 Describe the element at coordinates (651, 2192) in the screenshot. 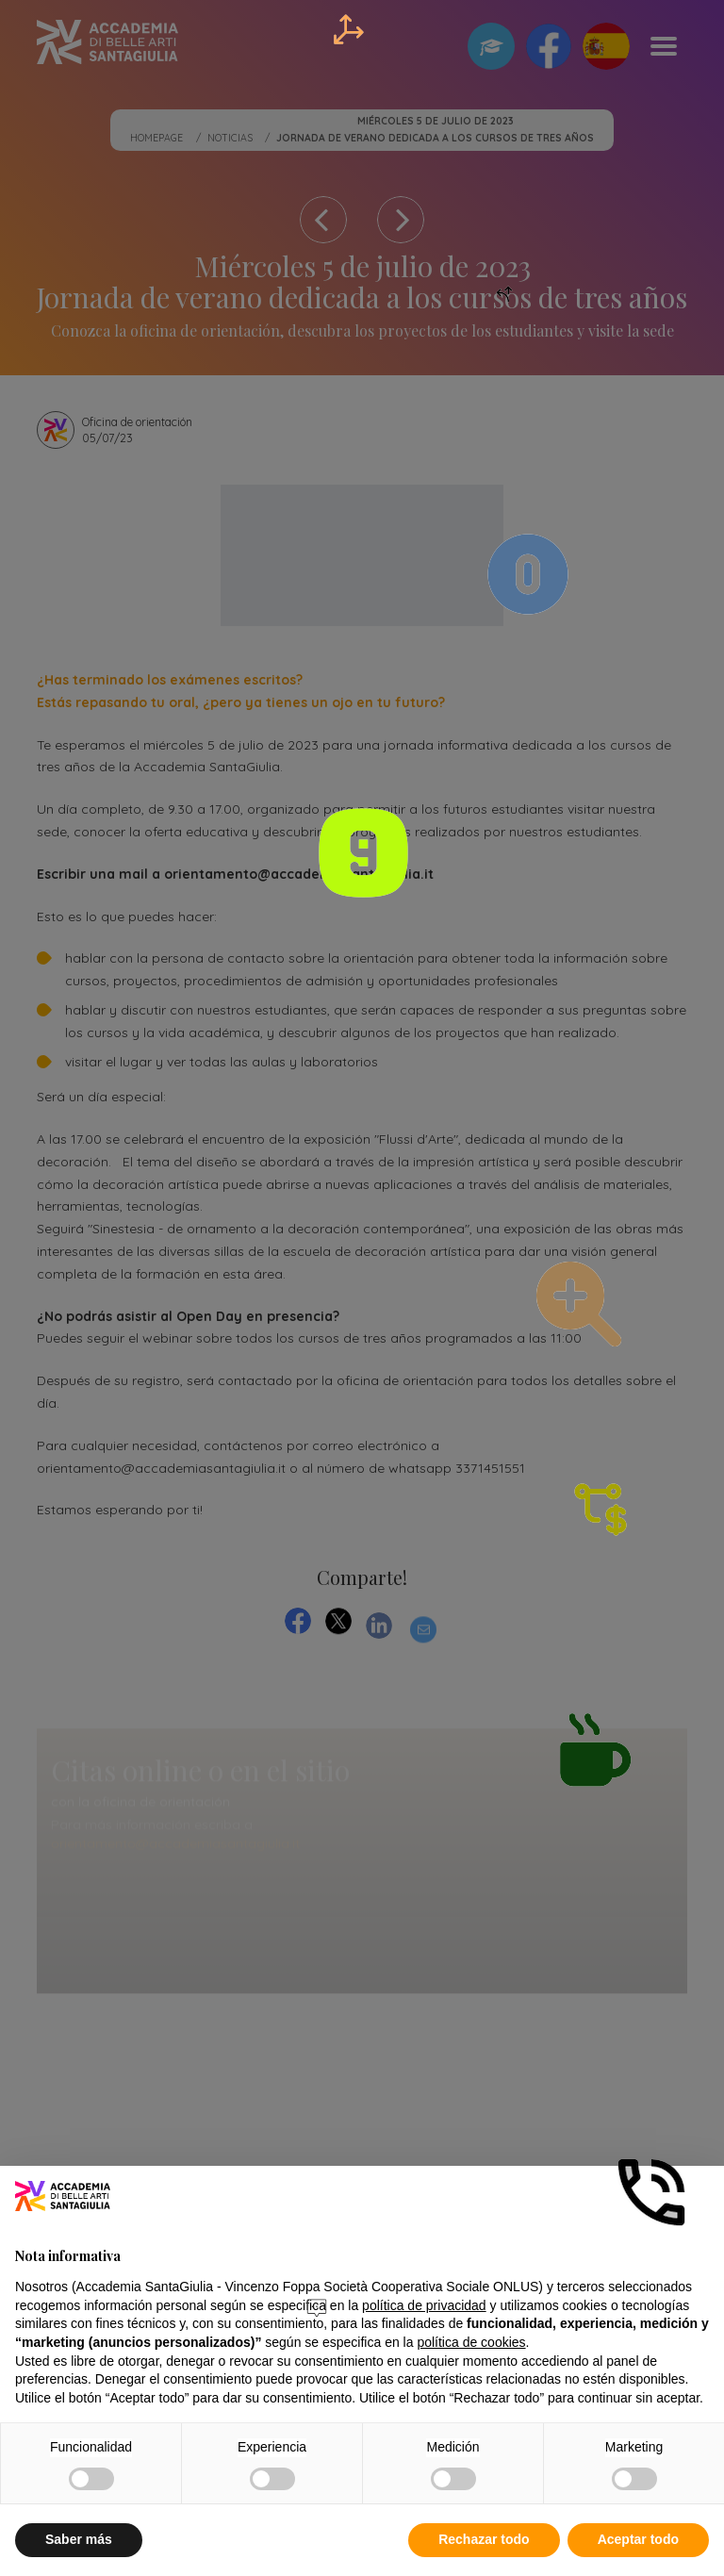

I see `indicates an active phone call in progress` at that location.